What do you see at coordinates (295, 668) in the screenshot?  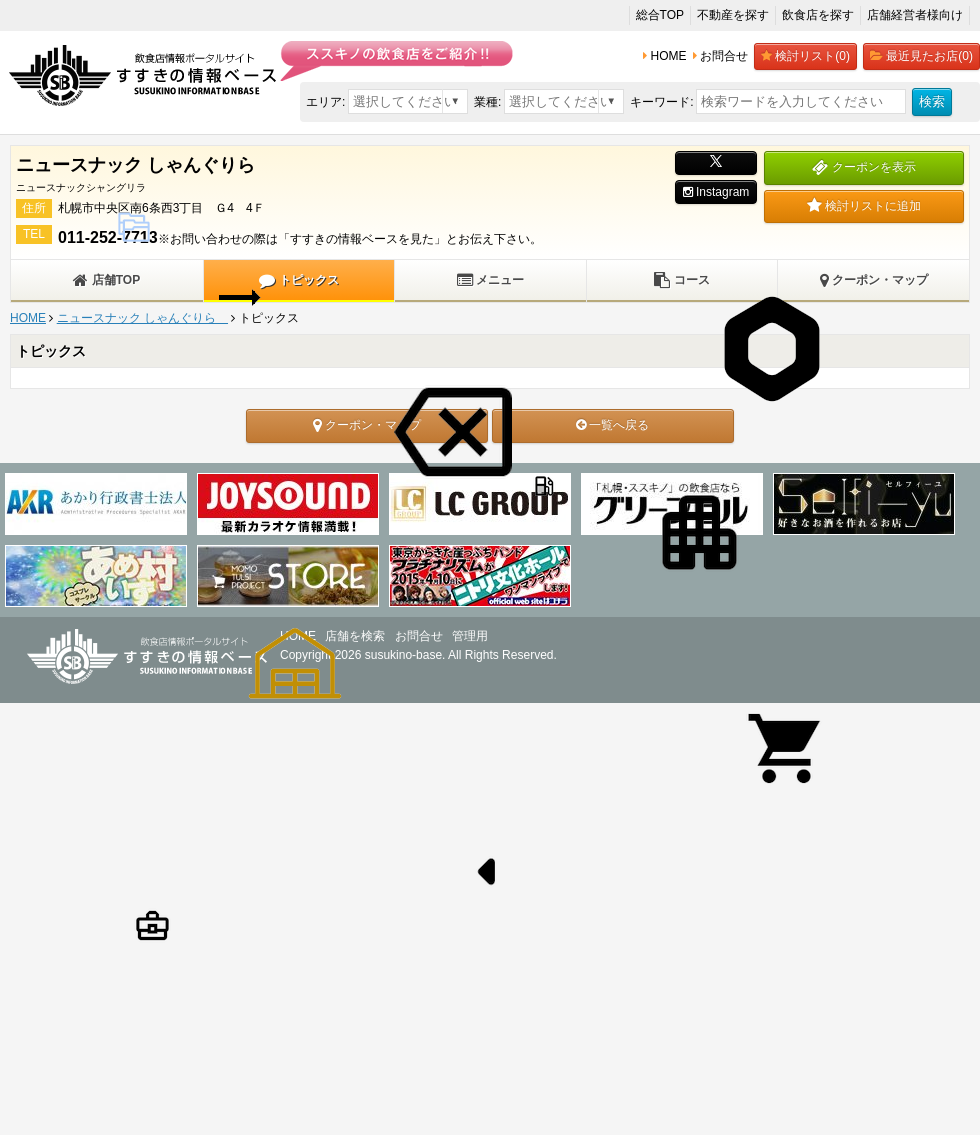 I see `access garage or parking settings` at bounding box center [295, 668].